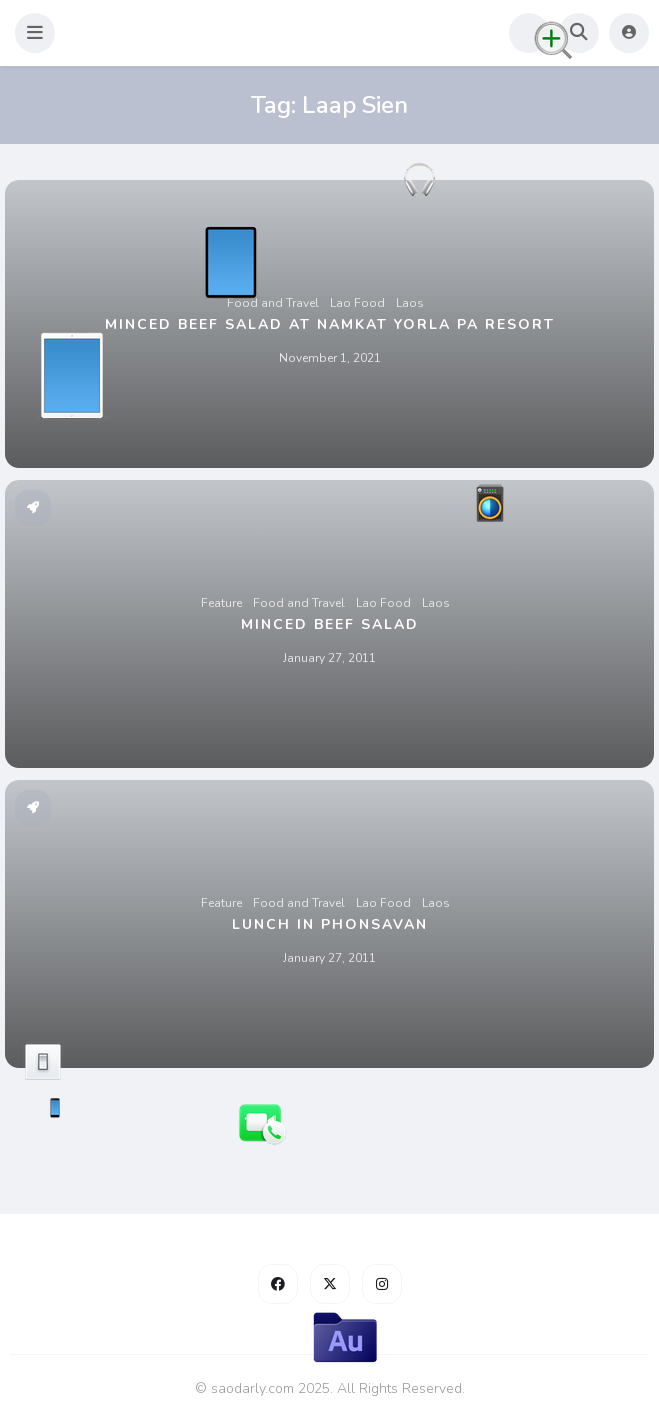  What do you see at coordinates (231, 263) in the screenshot?
I see `iPad Air device connected` at bounding box center [231, 263].